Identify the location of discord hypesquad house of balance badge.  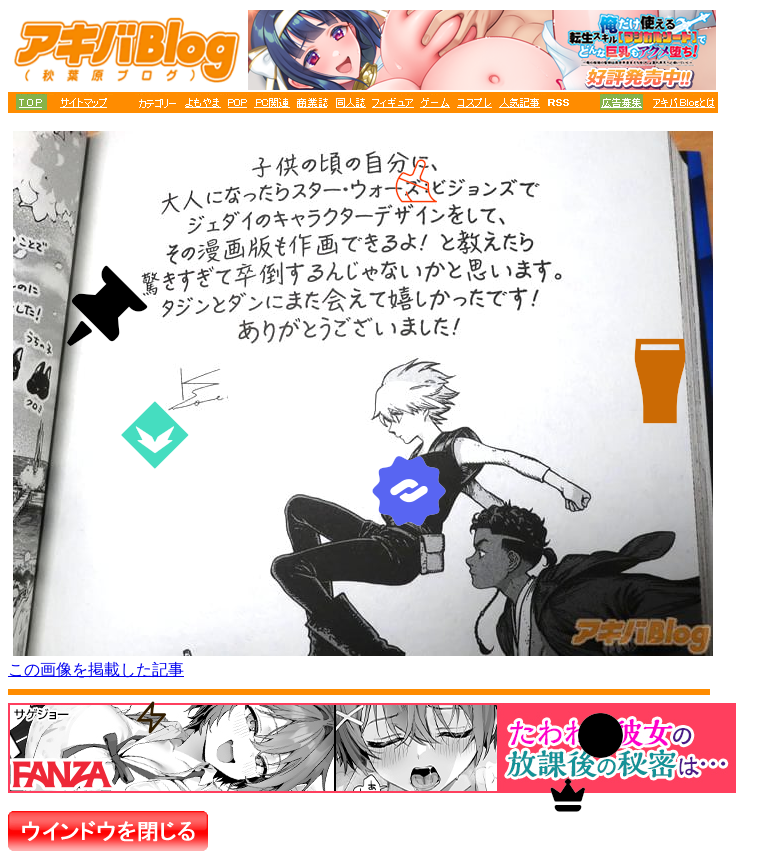
(155, 435).